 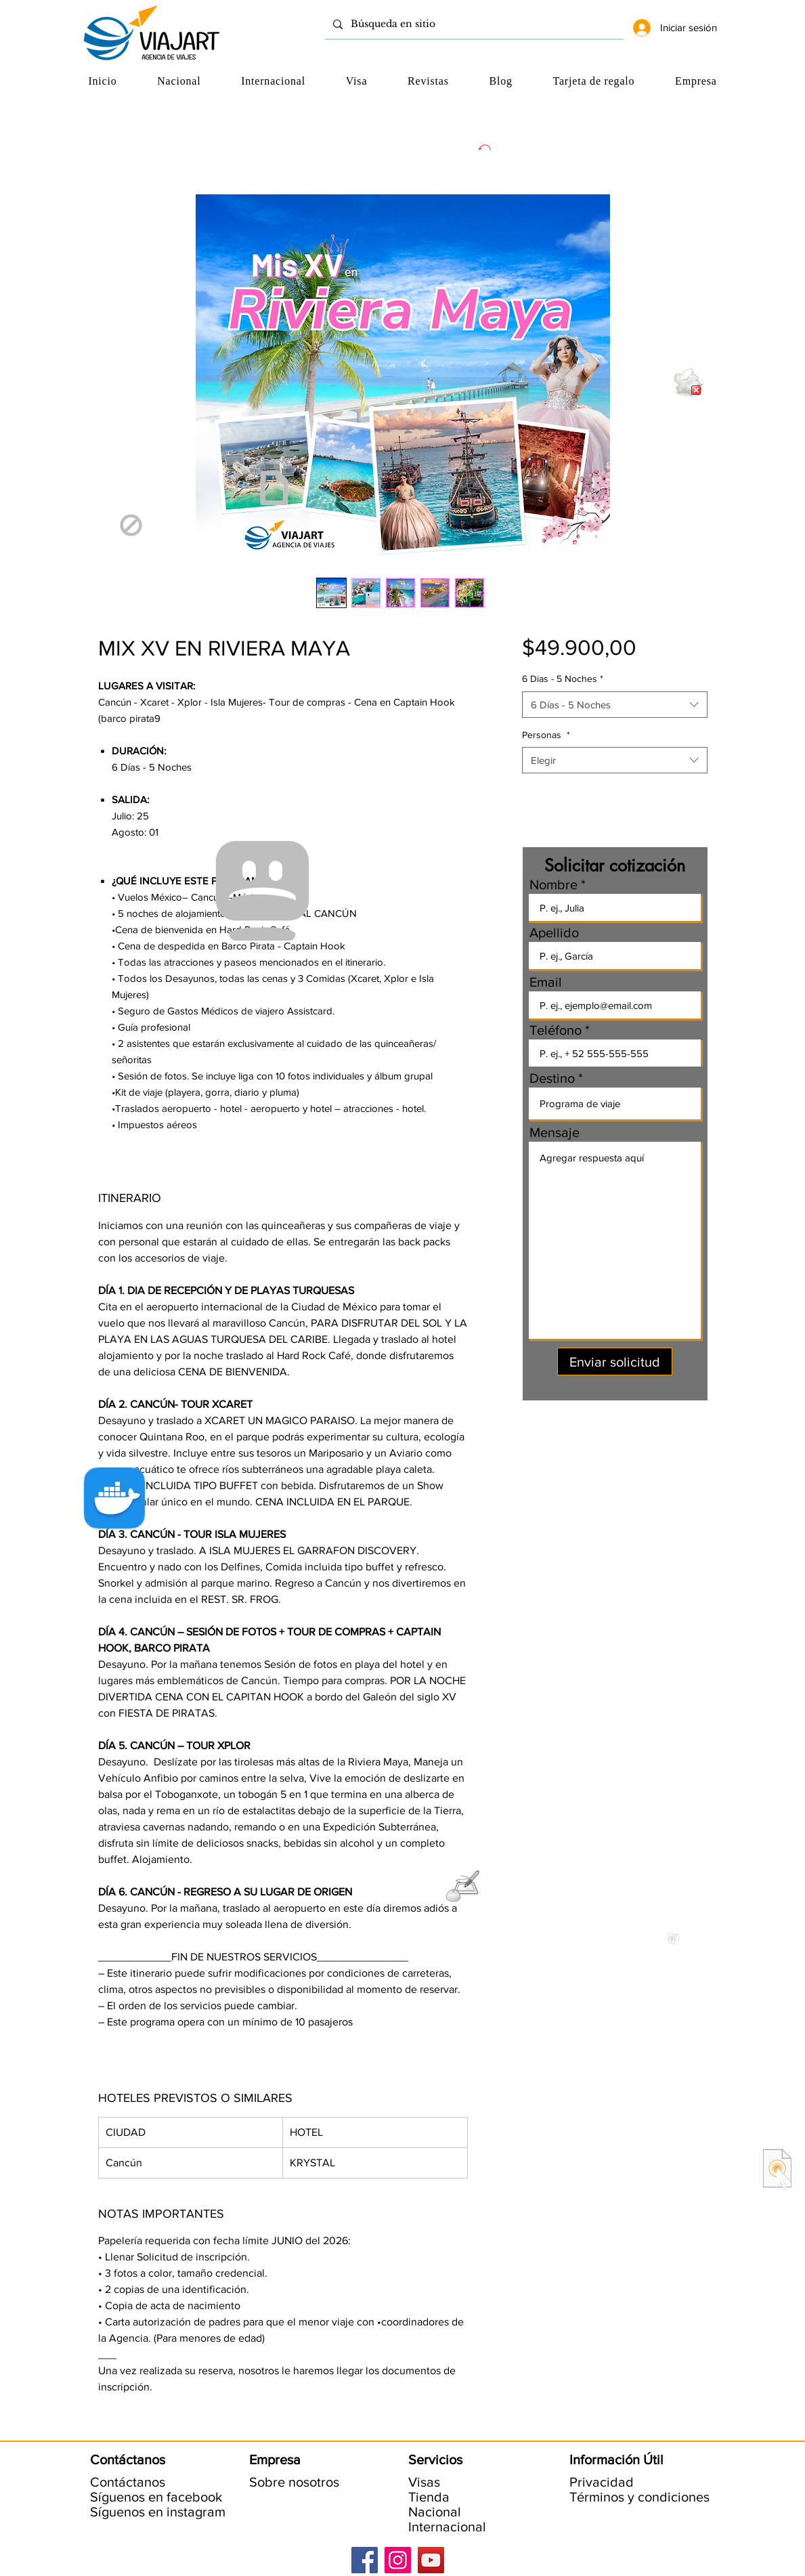 I want to click on open Docker Desktop application, so click(x=114, y=1498).